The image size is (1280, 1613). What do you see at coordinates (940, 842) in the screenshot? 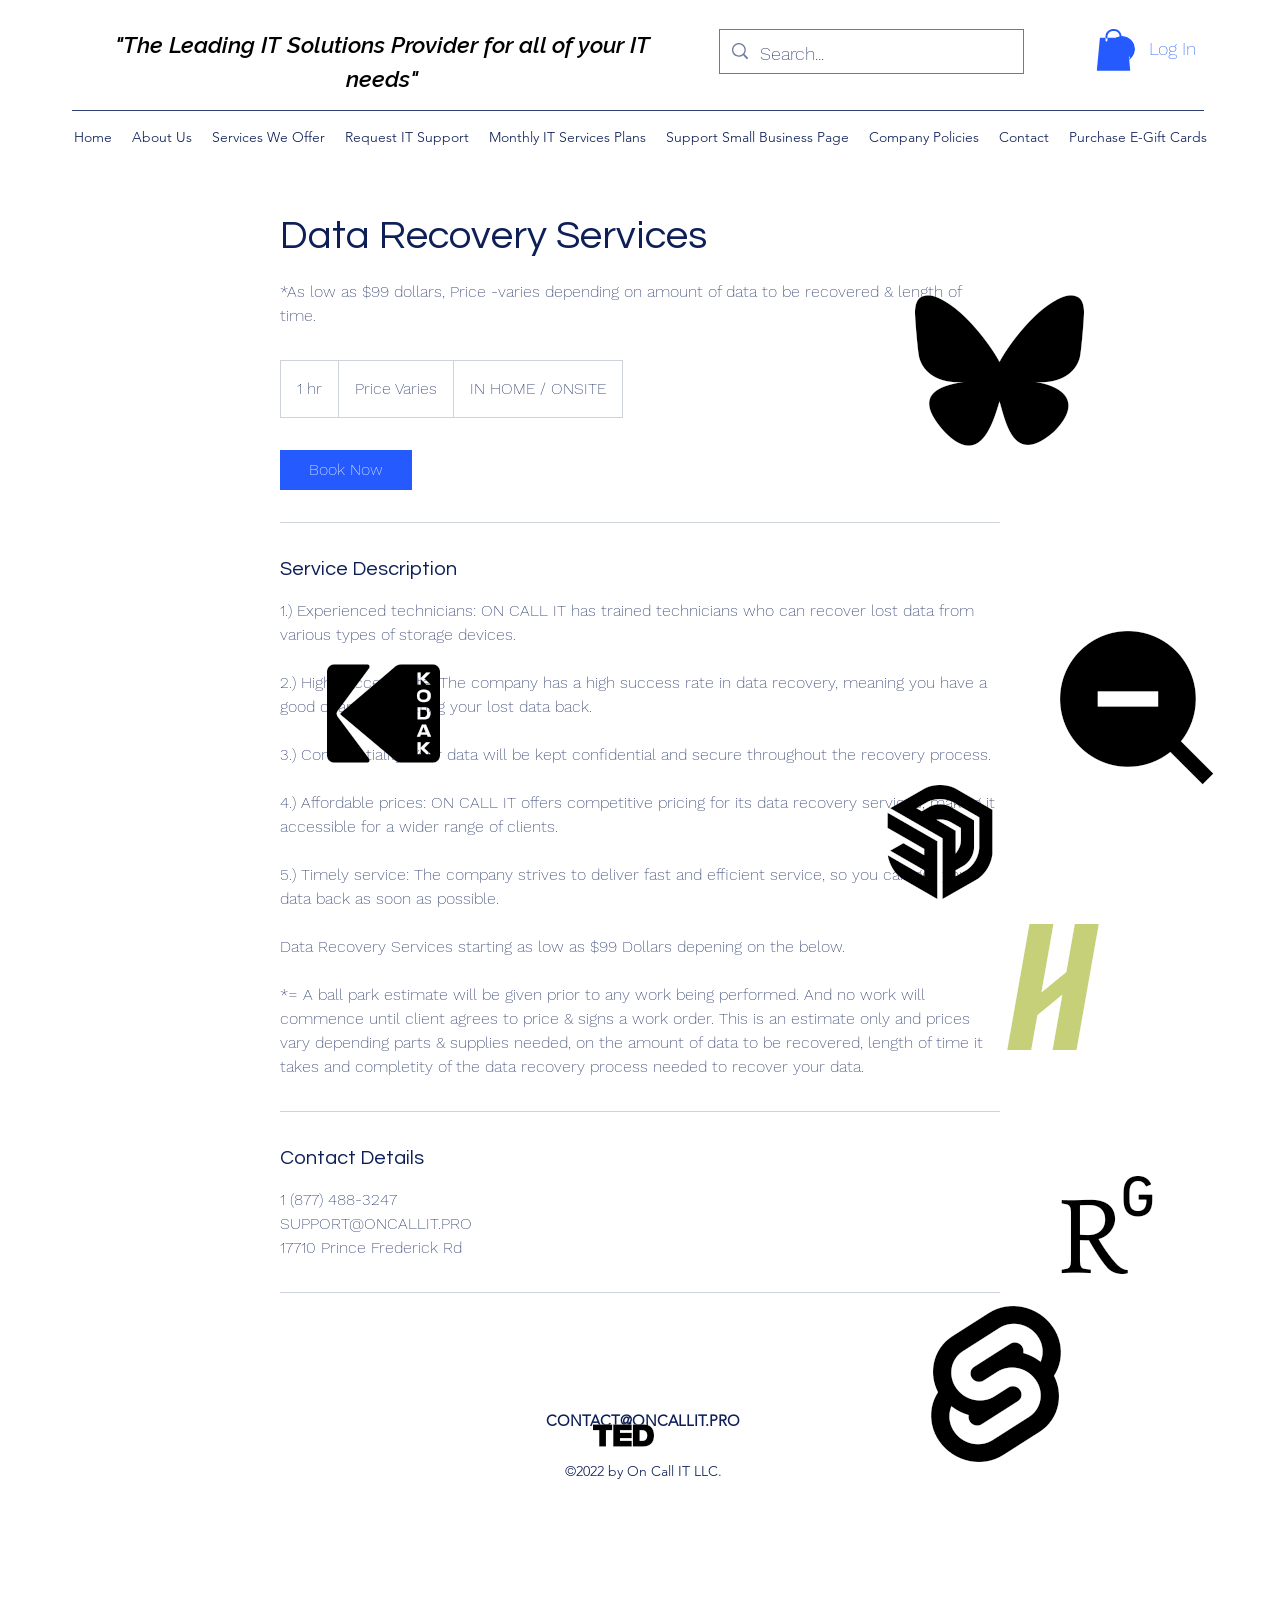
I see `open SketchUp 3D modeling application` at bounding box center [940, 842].